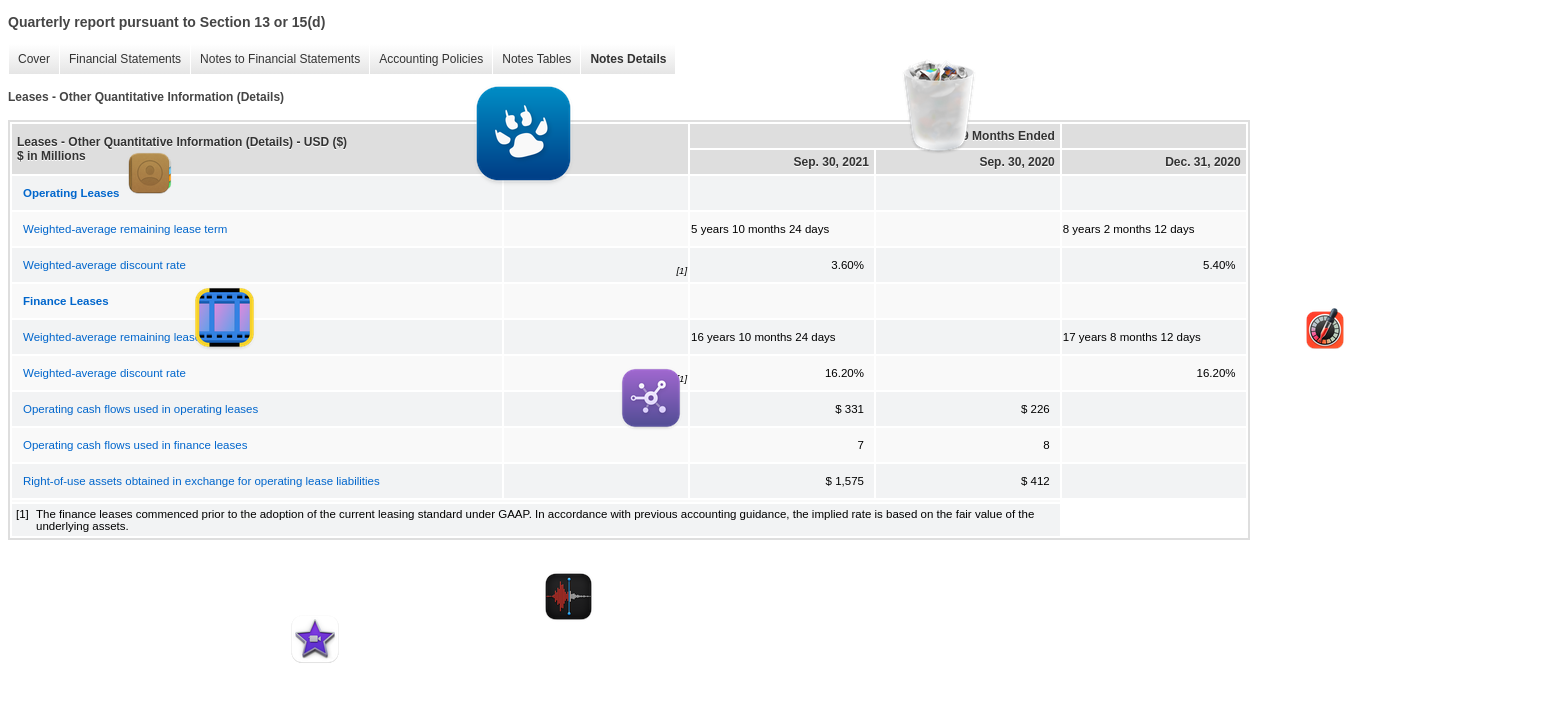 This screenshot has width=1568, height=720. Describe the element at coordinates (523, 133) in the screenshot. I see `open lazarus IDE application` at that location.